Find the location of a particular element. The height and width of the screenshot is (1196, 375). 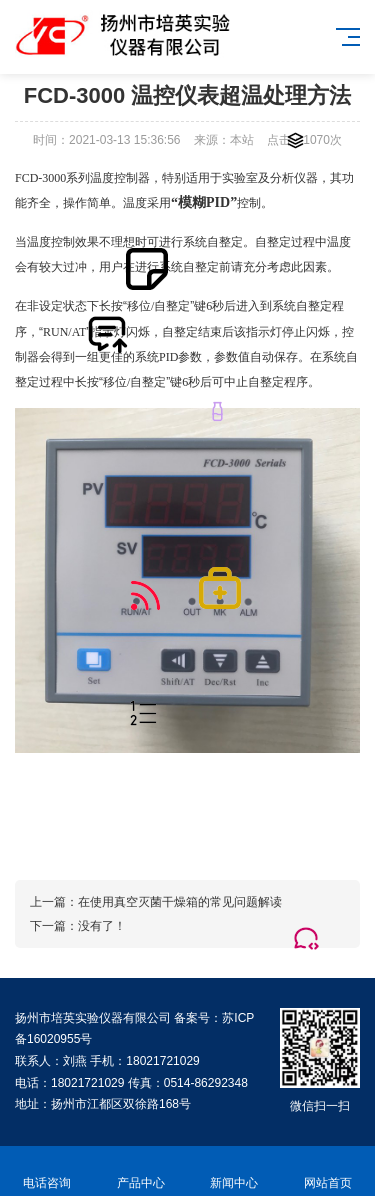

subscribe to RSS feed is located at coordinates (145, 595).